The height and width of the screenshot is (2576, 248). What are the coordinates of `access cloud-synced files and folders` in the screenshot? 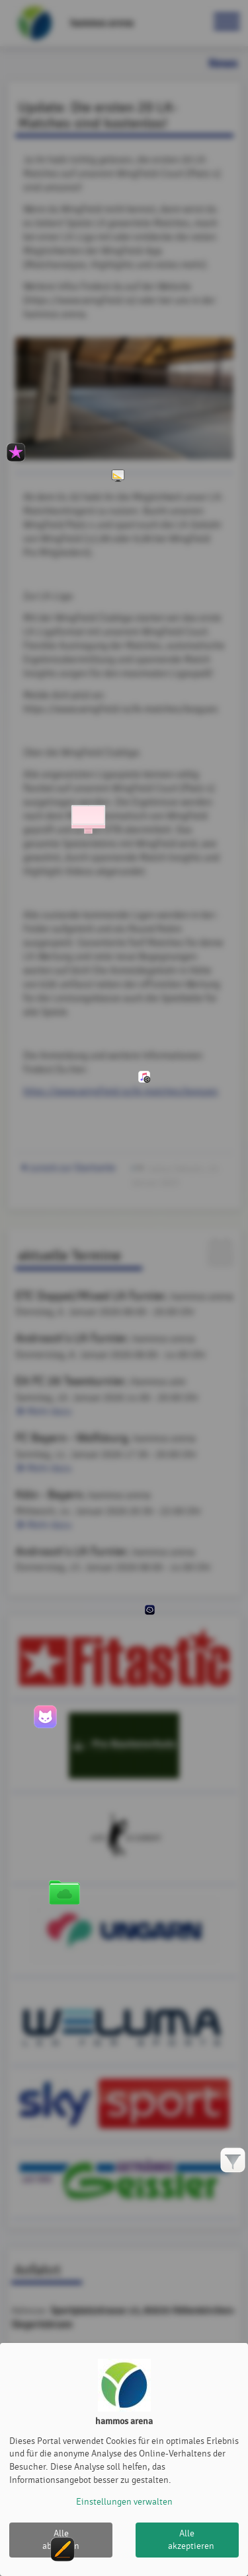 It's located at (64, 1892).